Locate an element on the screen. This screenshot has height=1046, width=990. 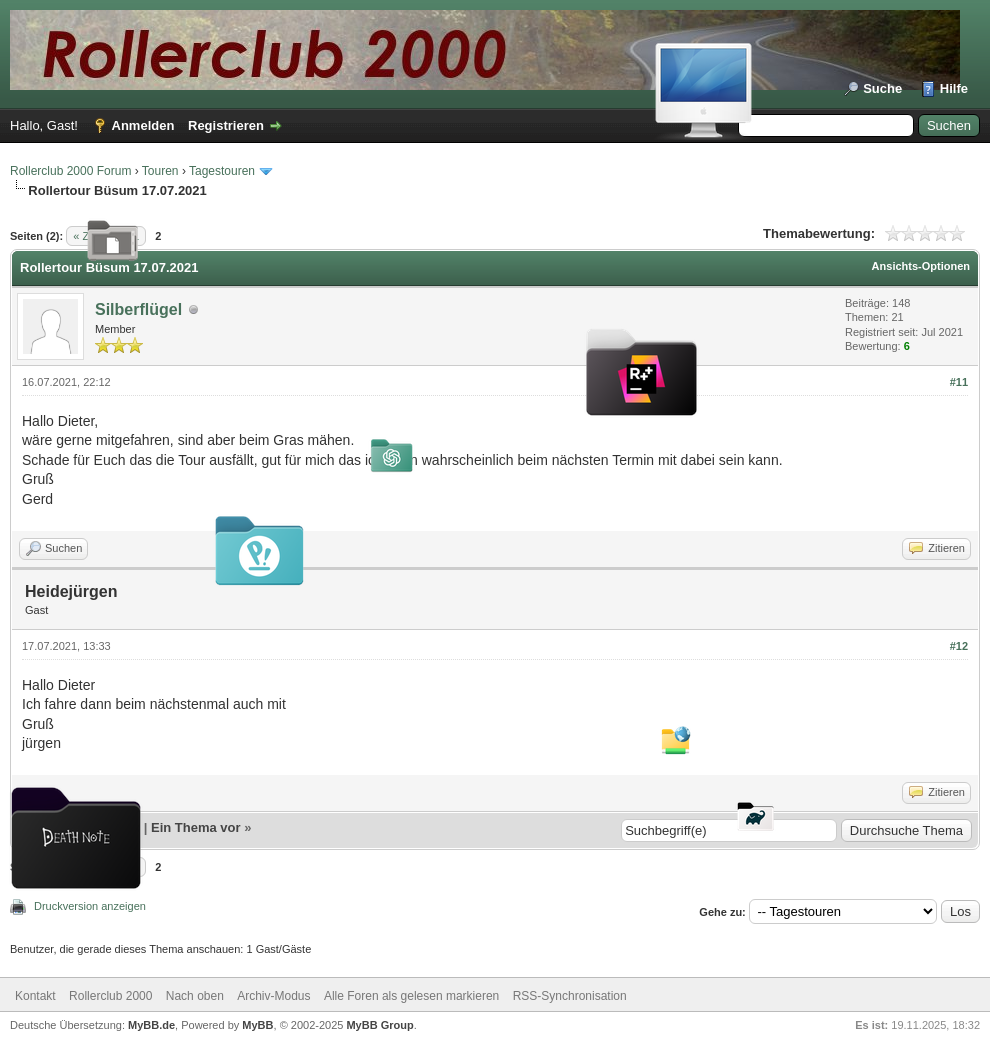
folder containing gradle build files is located at coordinates (755, 817).